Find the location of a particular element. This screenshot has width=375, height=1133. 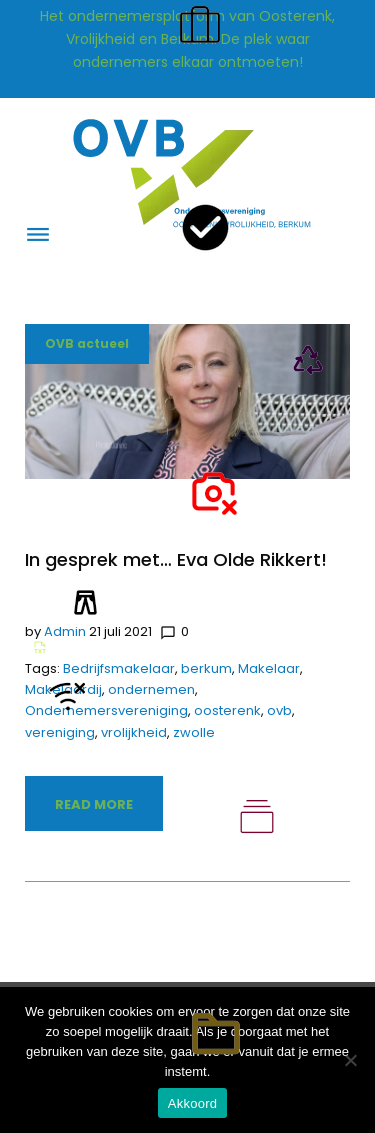

recycle or move item to trash is located at coordinates (308, 360).